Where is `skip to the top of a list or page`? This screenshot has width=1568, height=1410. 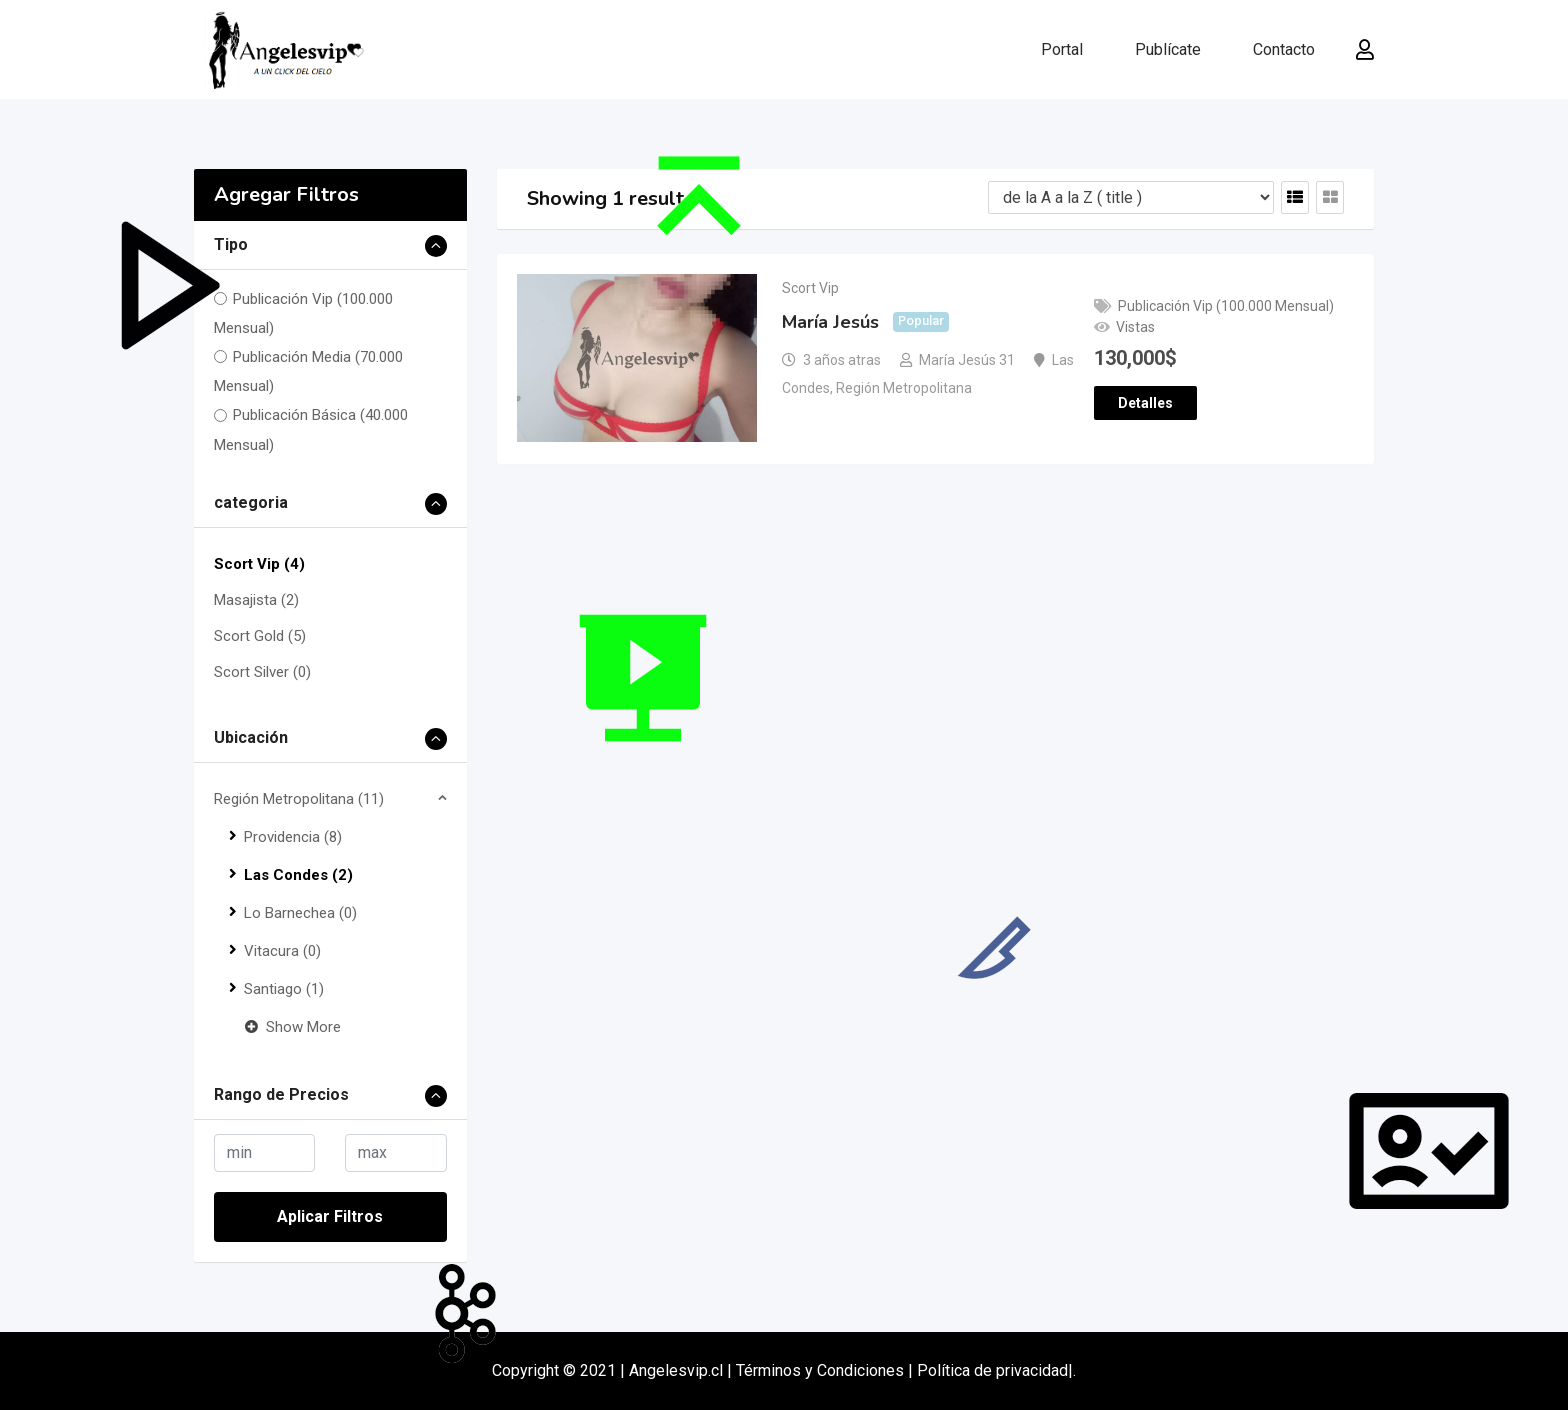
skip to the top of a list or page is located at coordinates (699, 190).